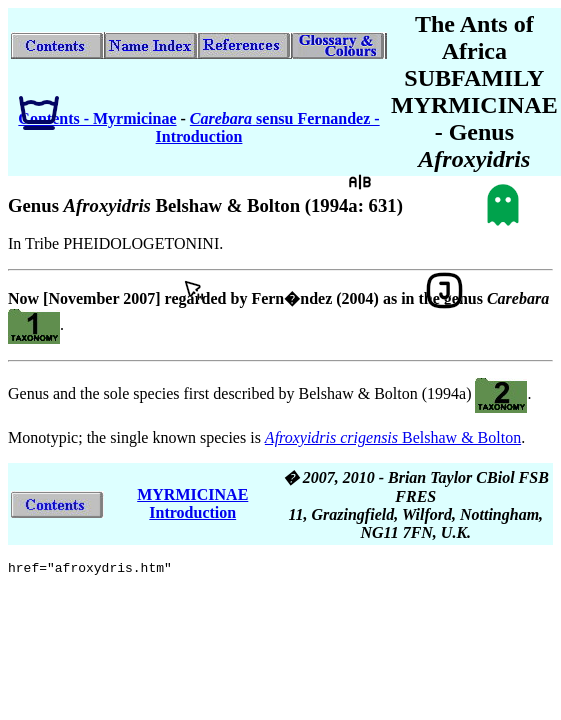 This screenshot has width=561, height=720. I want to click on toggle between A/B testing variants, so click(360, 182).